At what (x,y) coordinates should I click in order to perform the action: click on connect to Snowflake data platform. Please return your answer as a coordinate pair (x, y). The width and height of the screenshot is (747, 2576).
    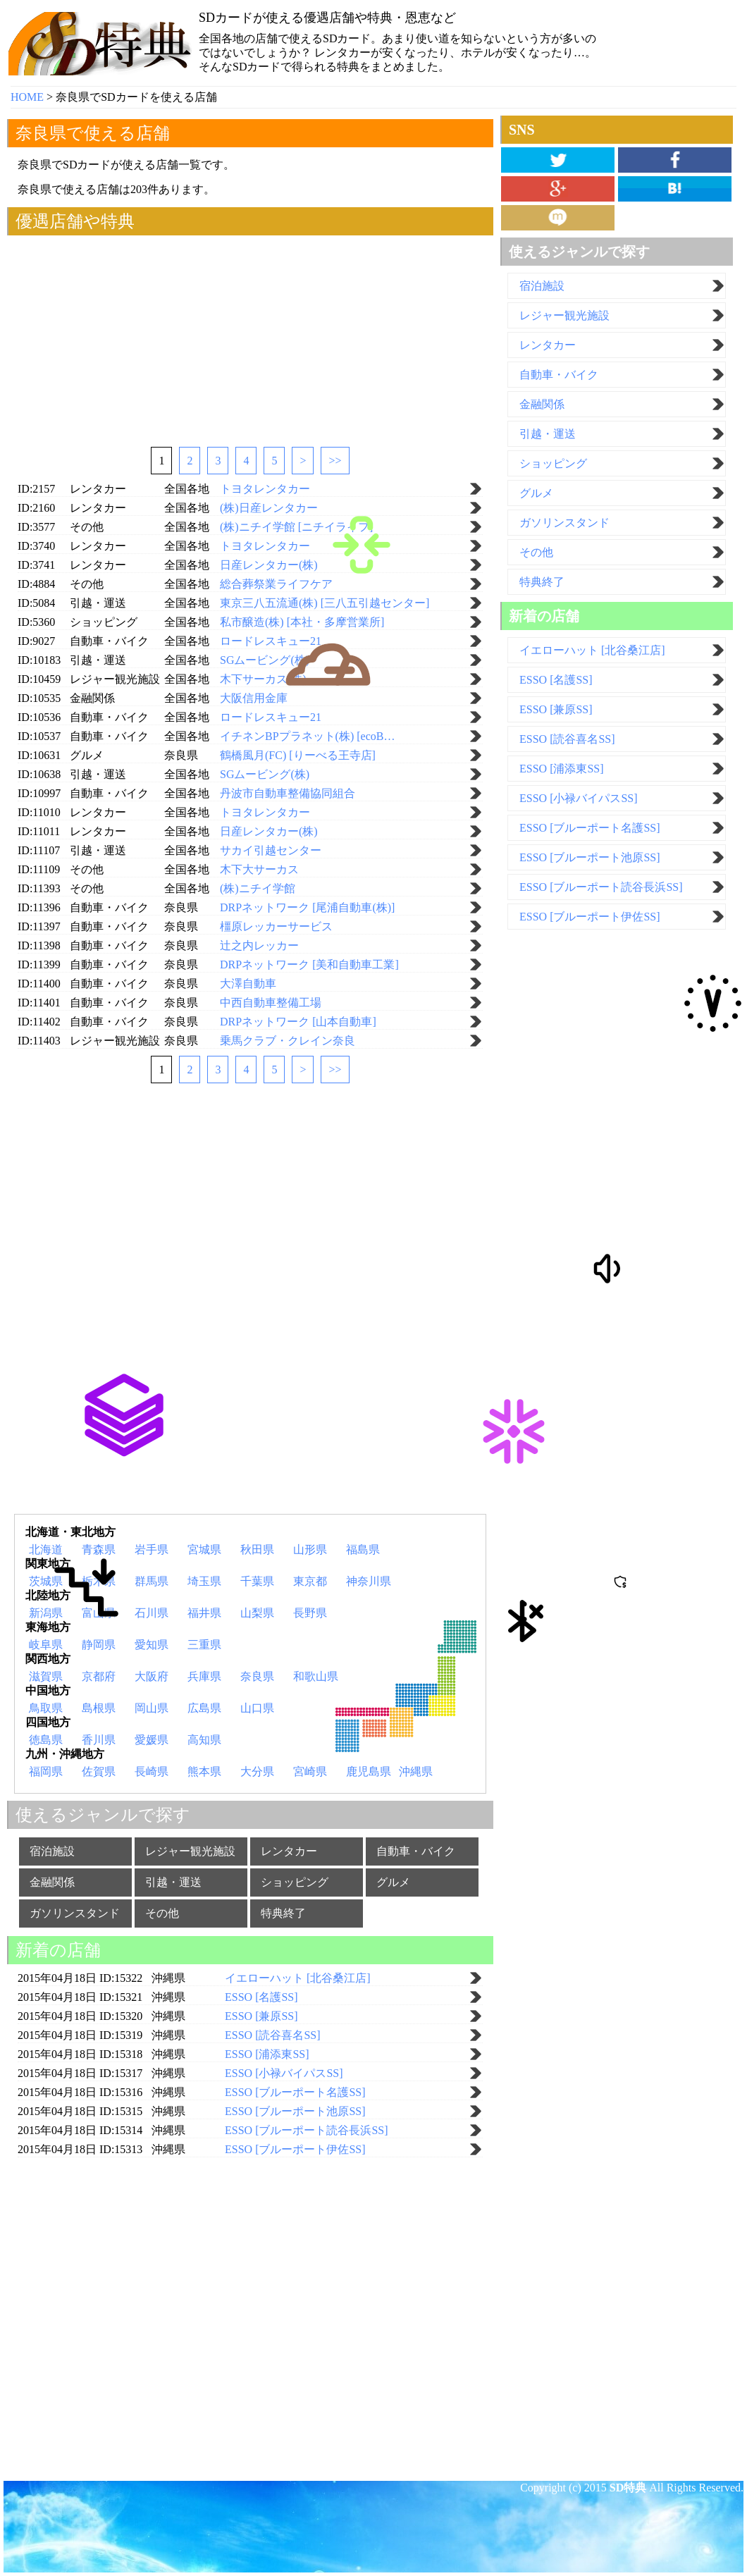
    Looking at the image, I should click on (514, 1431).